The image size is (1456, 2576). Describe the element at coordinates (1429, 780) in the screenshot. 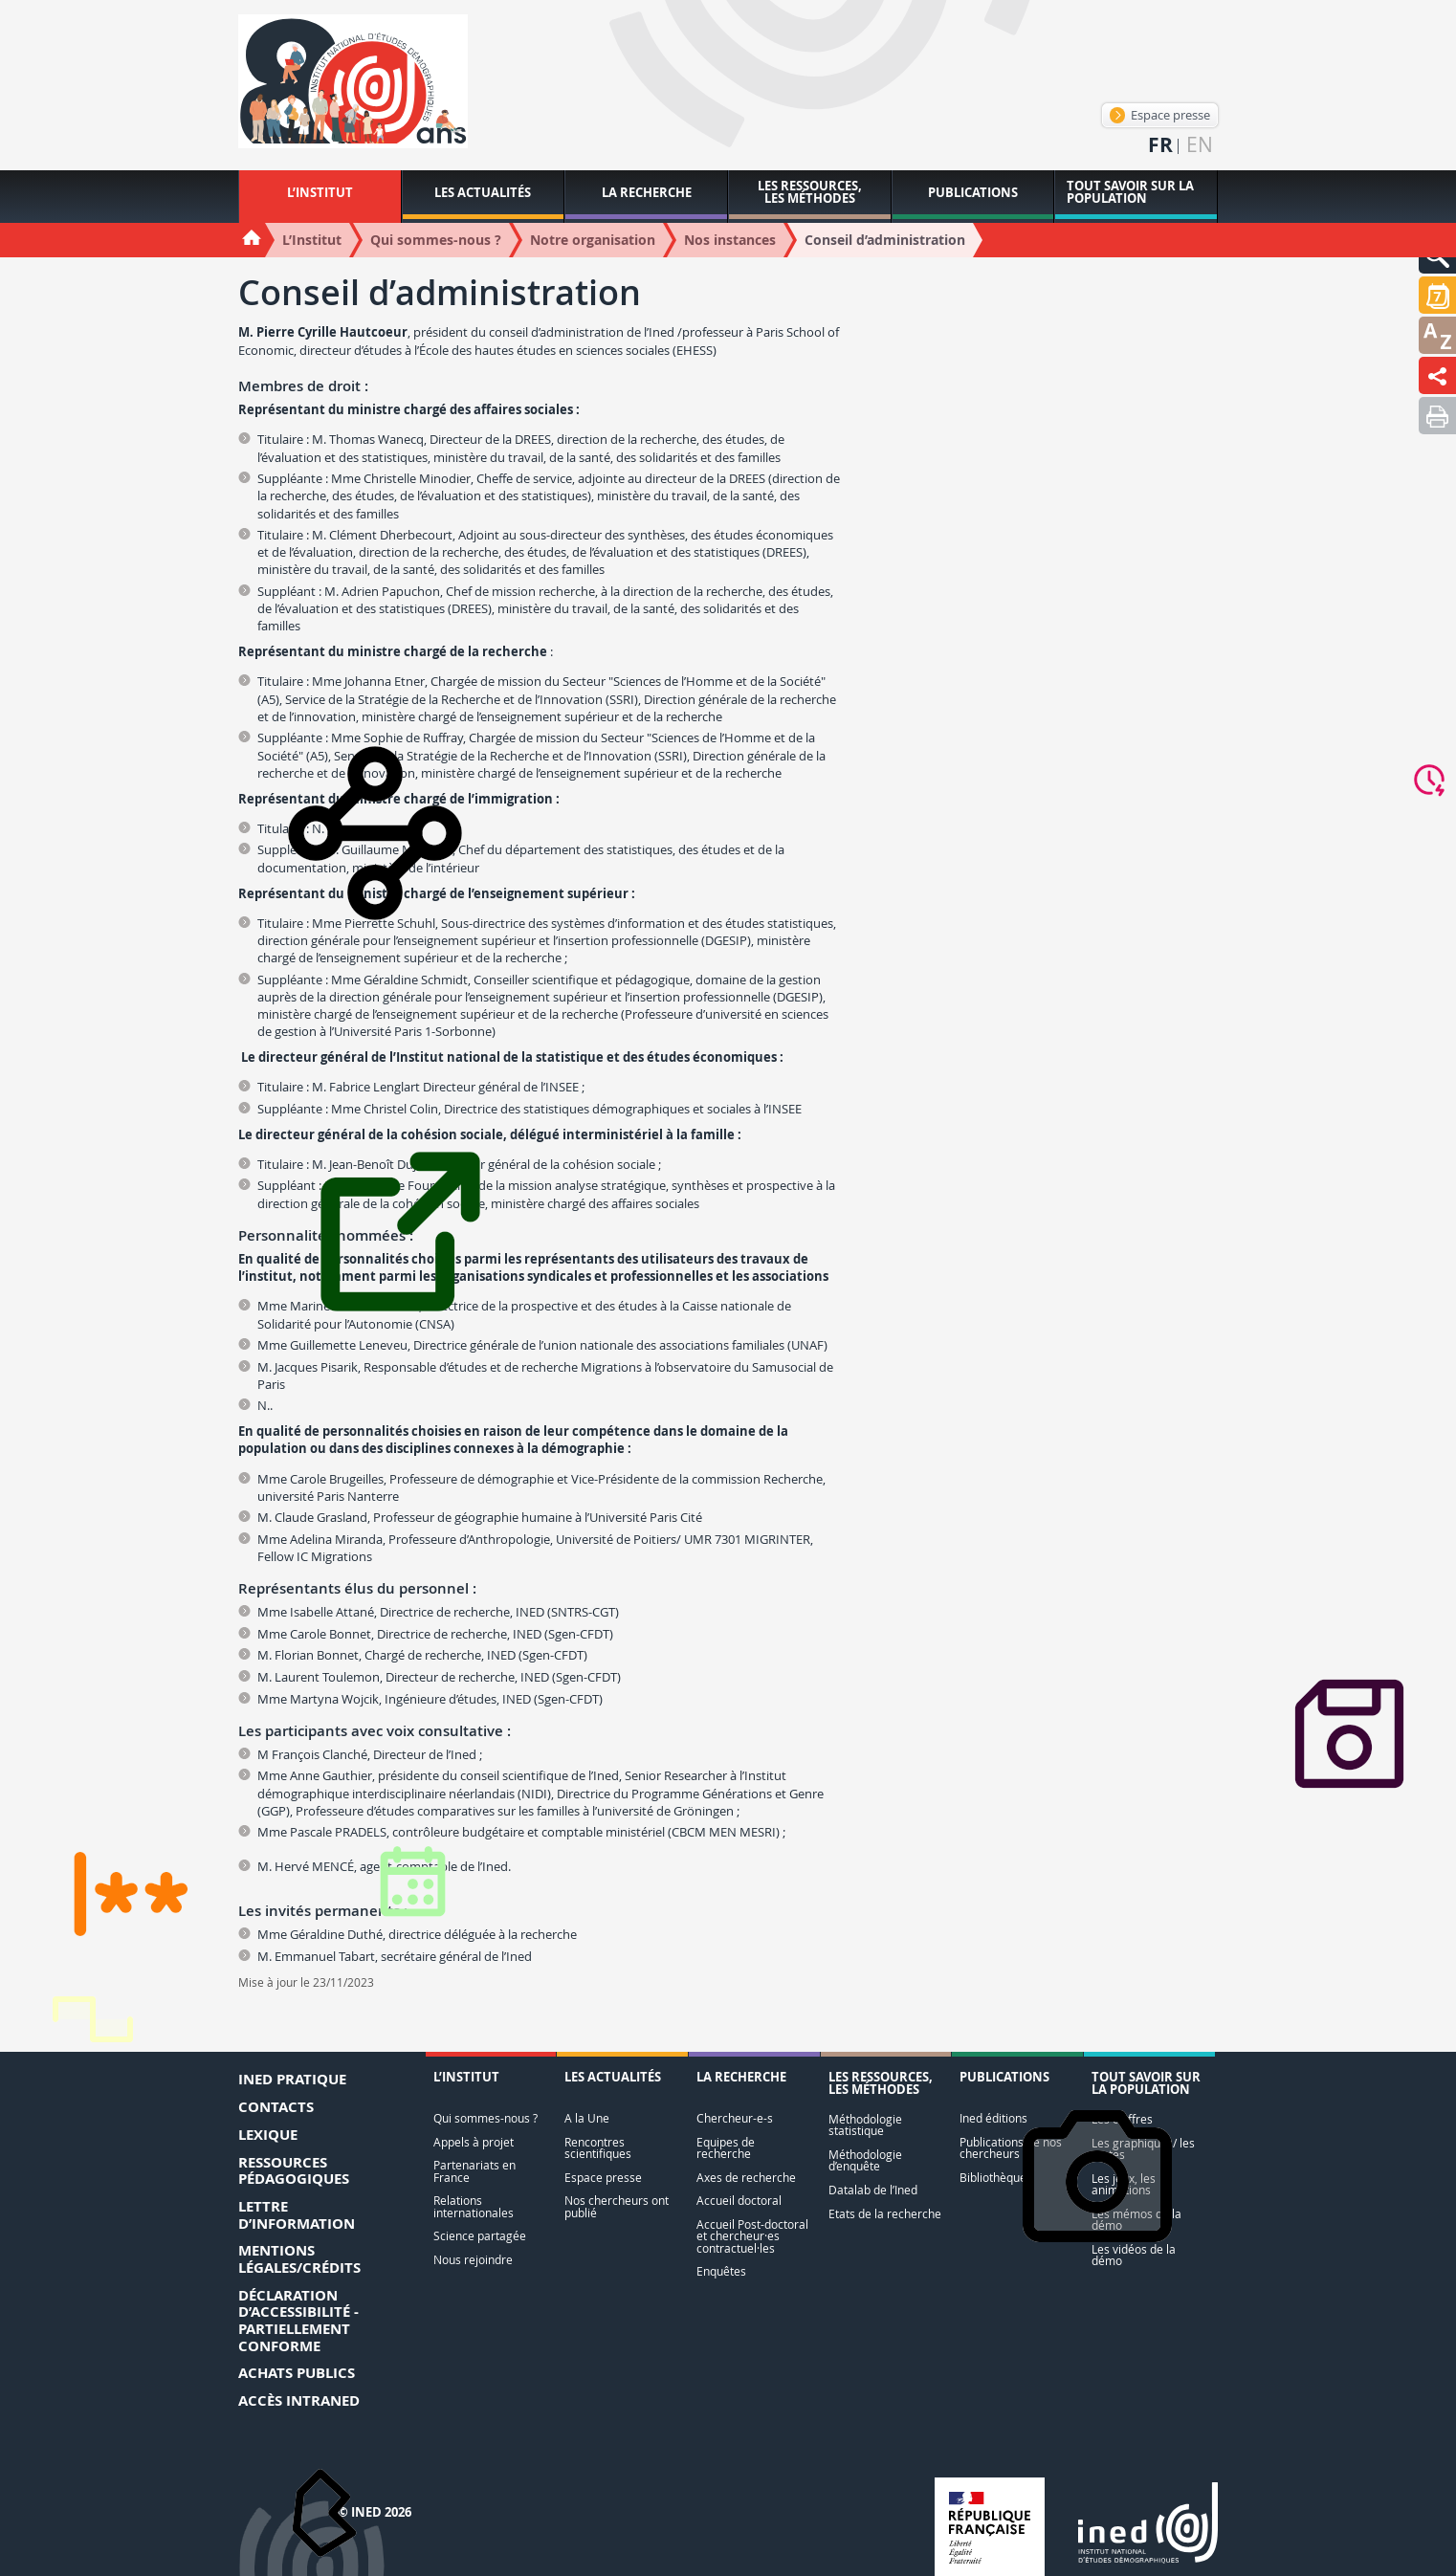

I see `quick timer or speed scheduling` at that location.